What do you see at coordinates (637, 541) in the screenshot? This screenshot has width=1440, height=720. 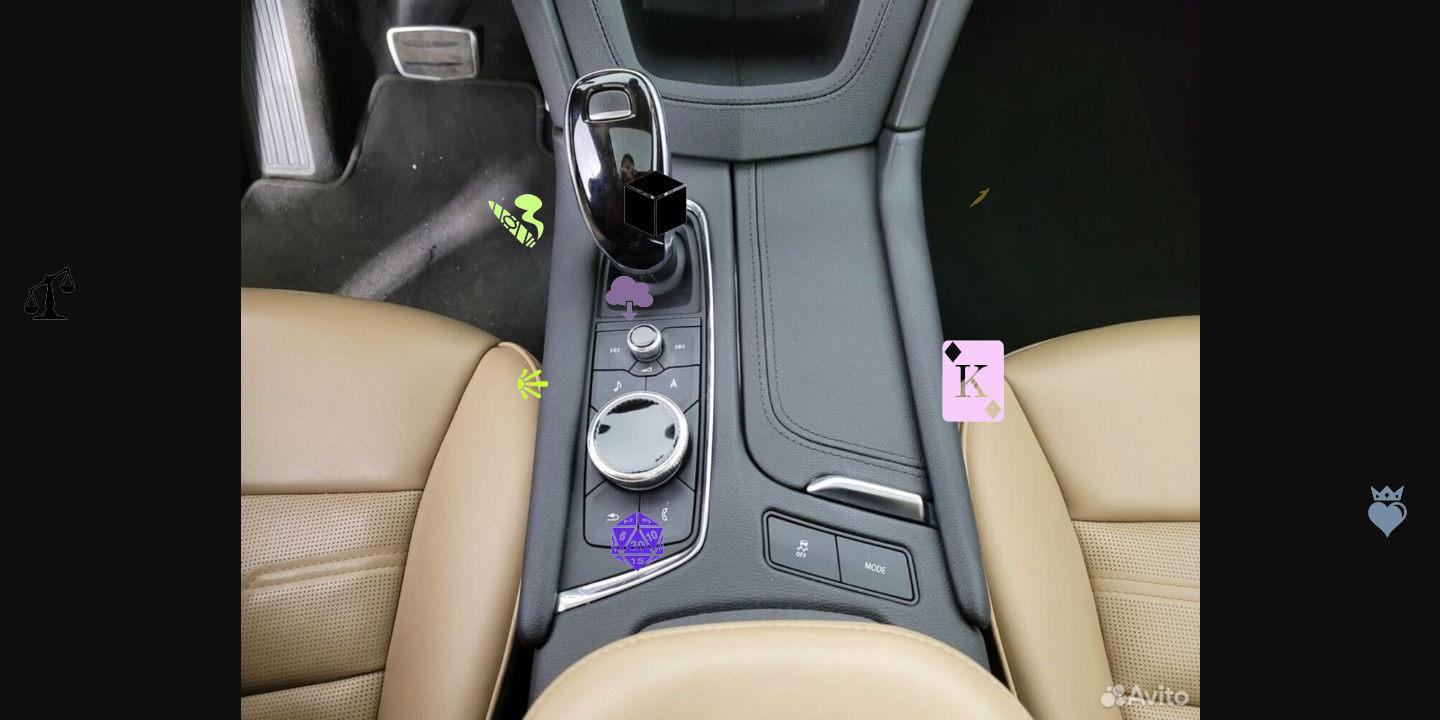 I see `roll a d20 die` at bounding box center [637, 541].